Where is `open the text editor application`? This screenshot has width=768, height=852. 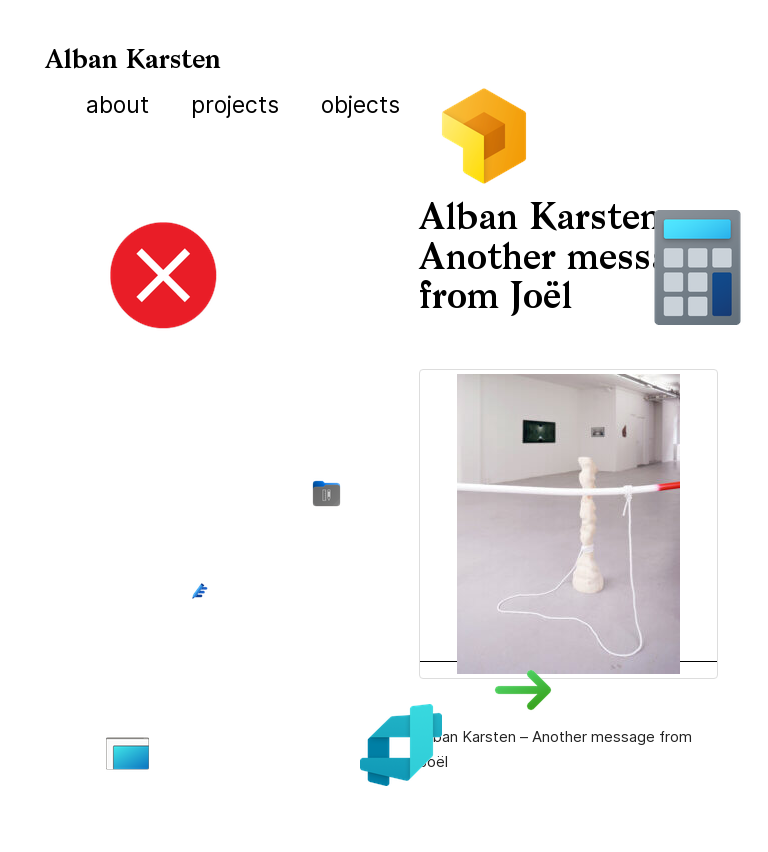
open the text editor application is located at coordinates (200, 591).